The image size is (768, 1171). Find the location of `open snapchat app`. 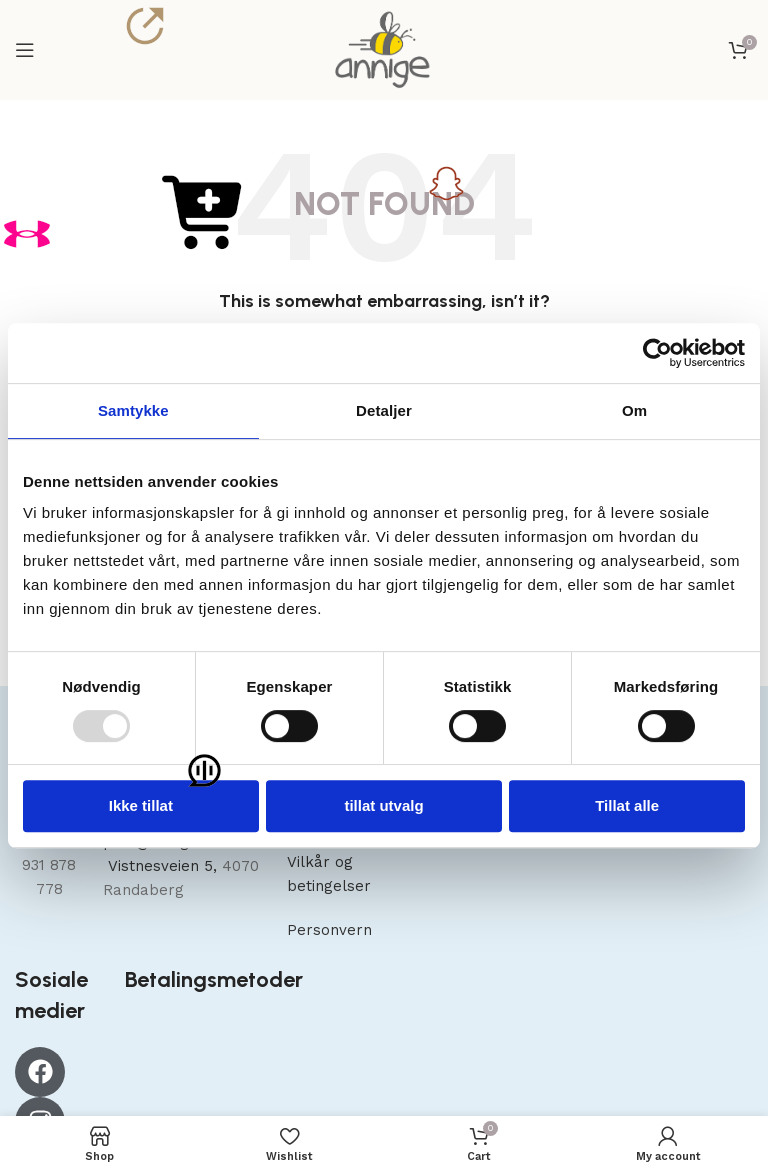

open snapchat app is located at coordinates (446, 183).